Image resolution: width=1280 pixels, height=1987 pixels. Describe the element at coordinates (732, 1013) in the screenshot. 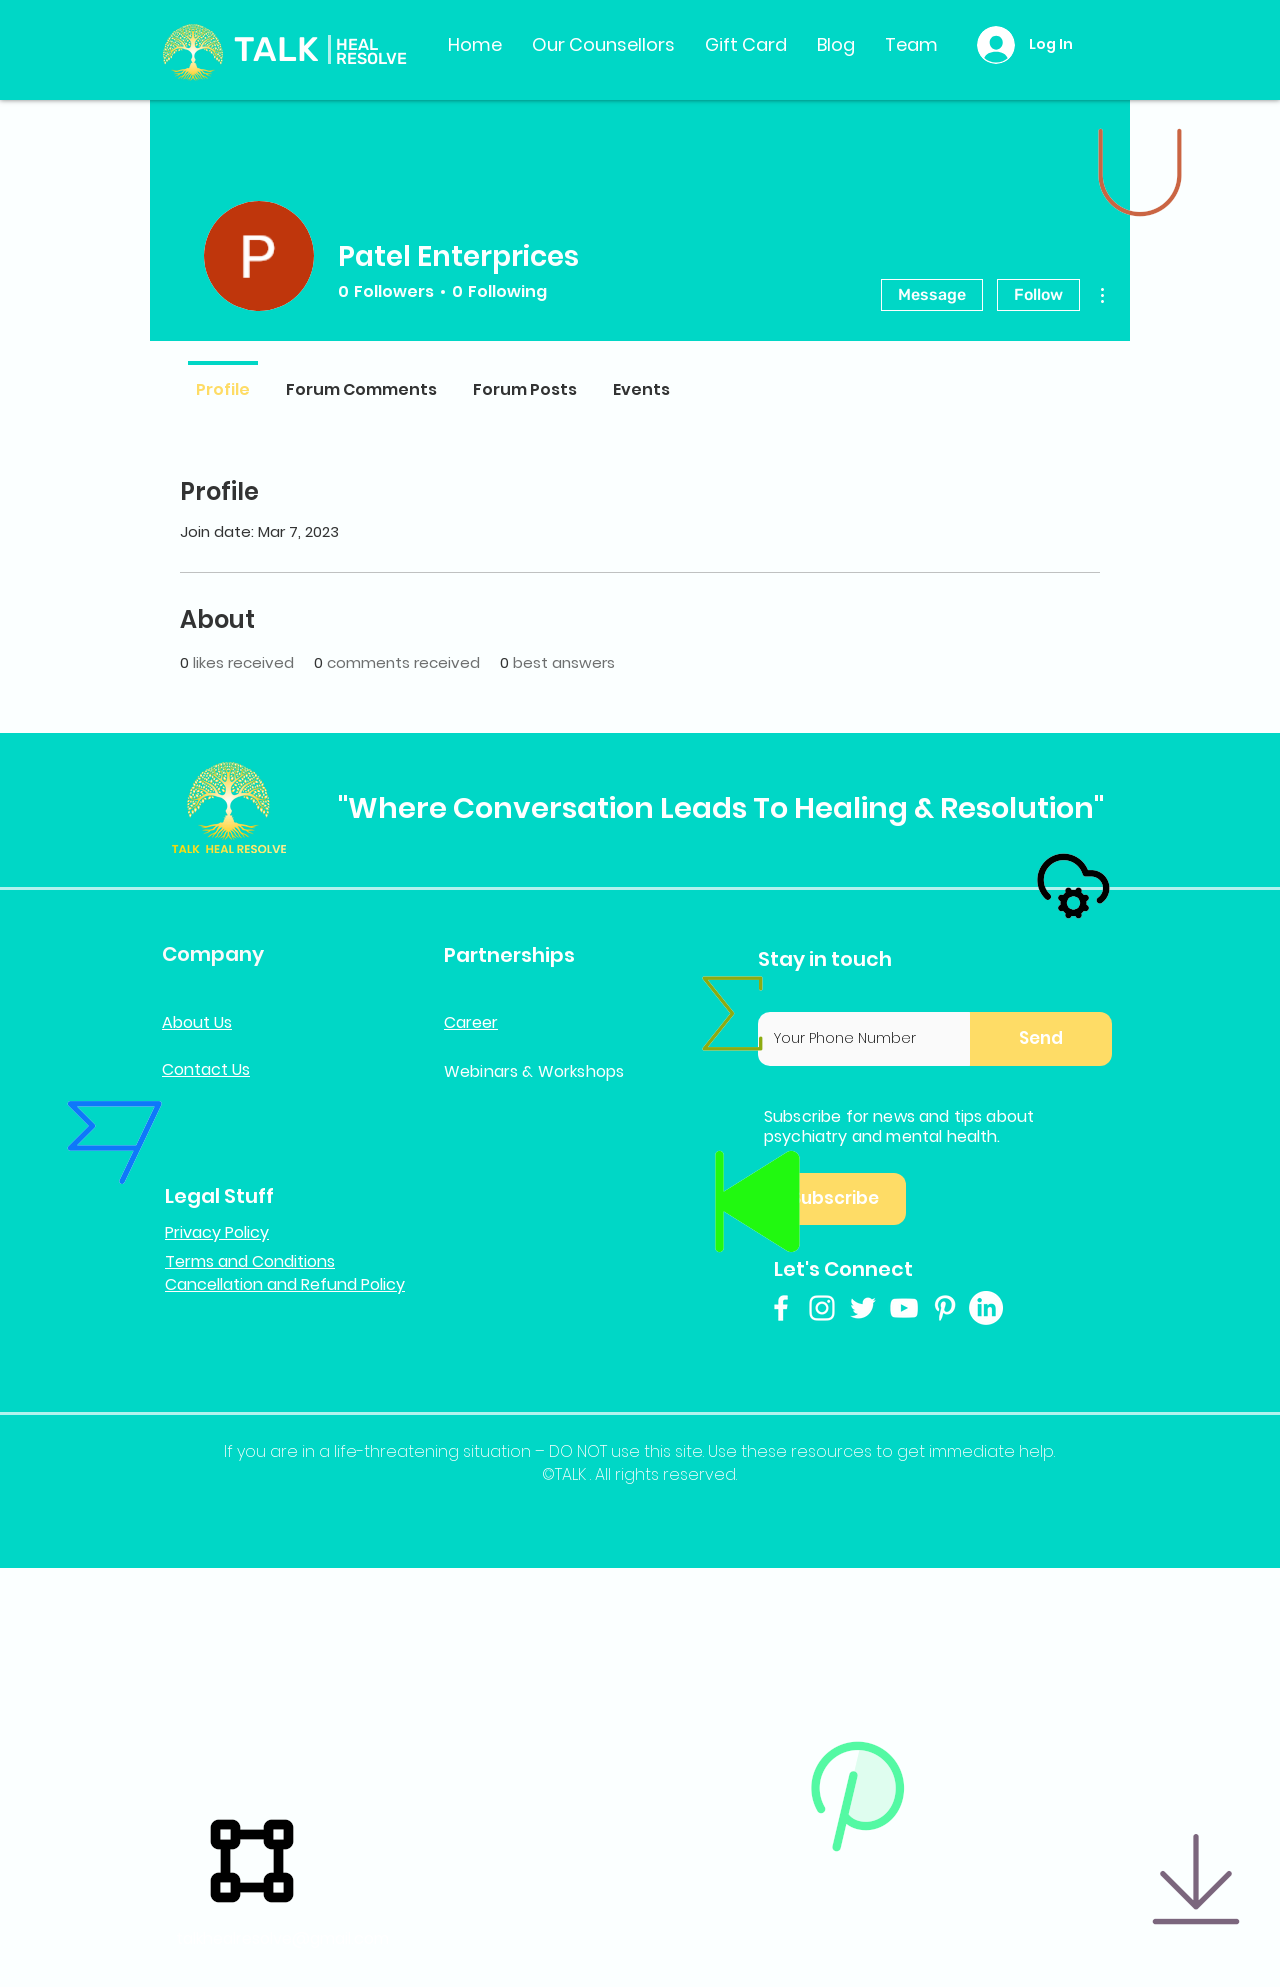

I see `calculate sum or total` at that location.